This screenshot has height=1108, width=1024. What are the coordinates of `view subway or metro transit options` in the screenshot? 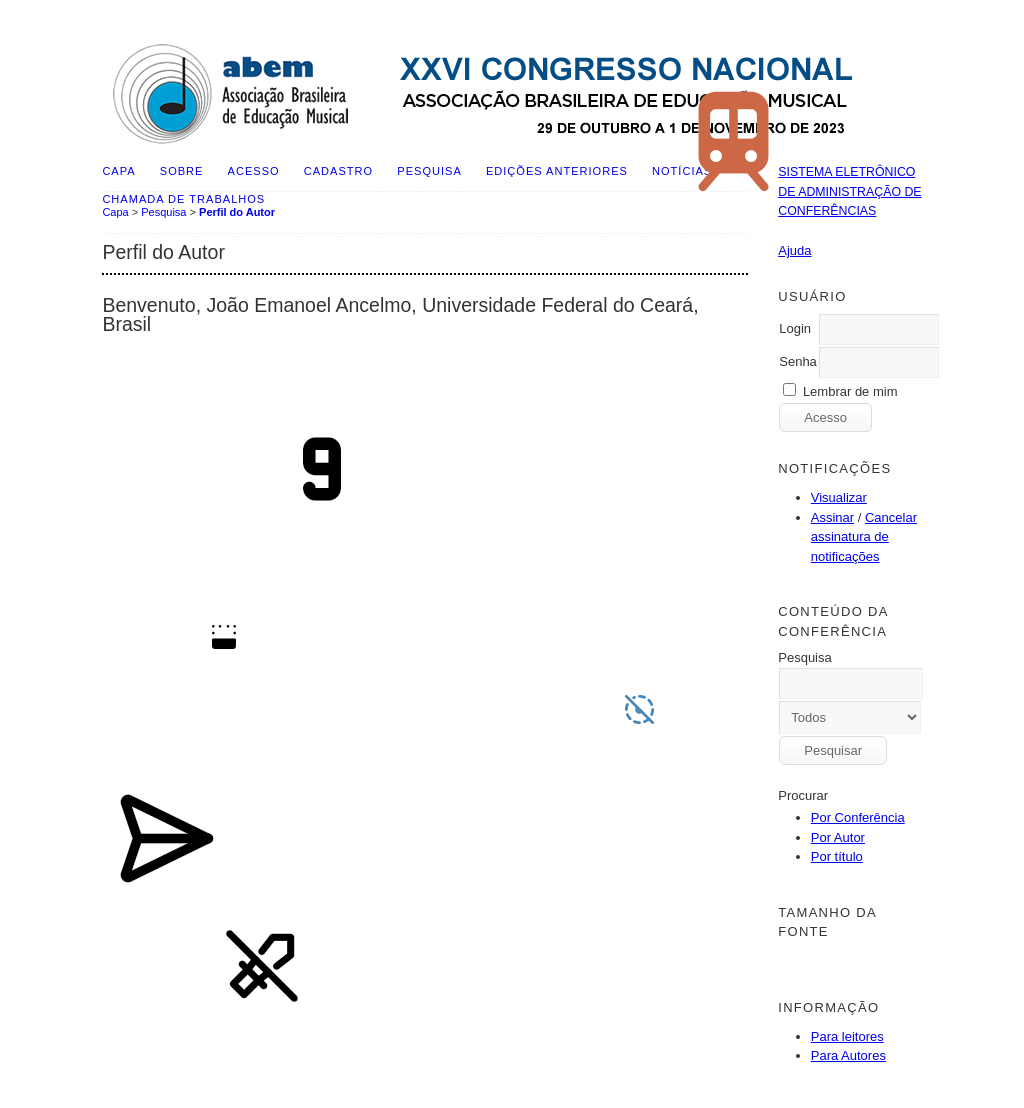 It's located at (733, 138).